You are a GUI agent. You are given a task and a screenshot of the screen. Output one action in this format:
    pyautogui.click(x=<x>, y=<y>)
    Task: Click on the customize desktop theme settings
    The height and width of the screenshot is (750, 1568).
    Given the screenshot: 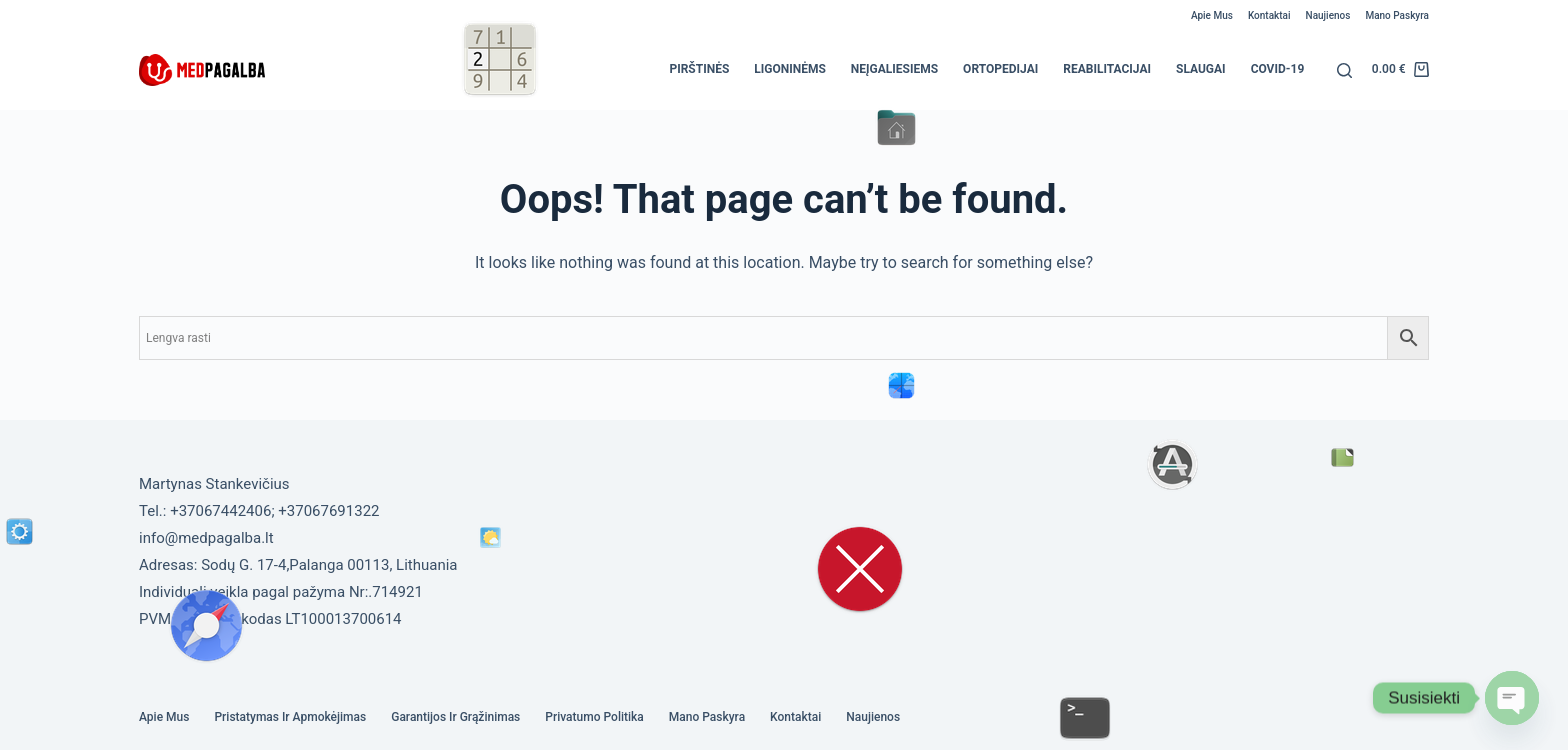 What is the action you would take?
    pyautogui.click(x=1342, y=457)
    